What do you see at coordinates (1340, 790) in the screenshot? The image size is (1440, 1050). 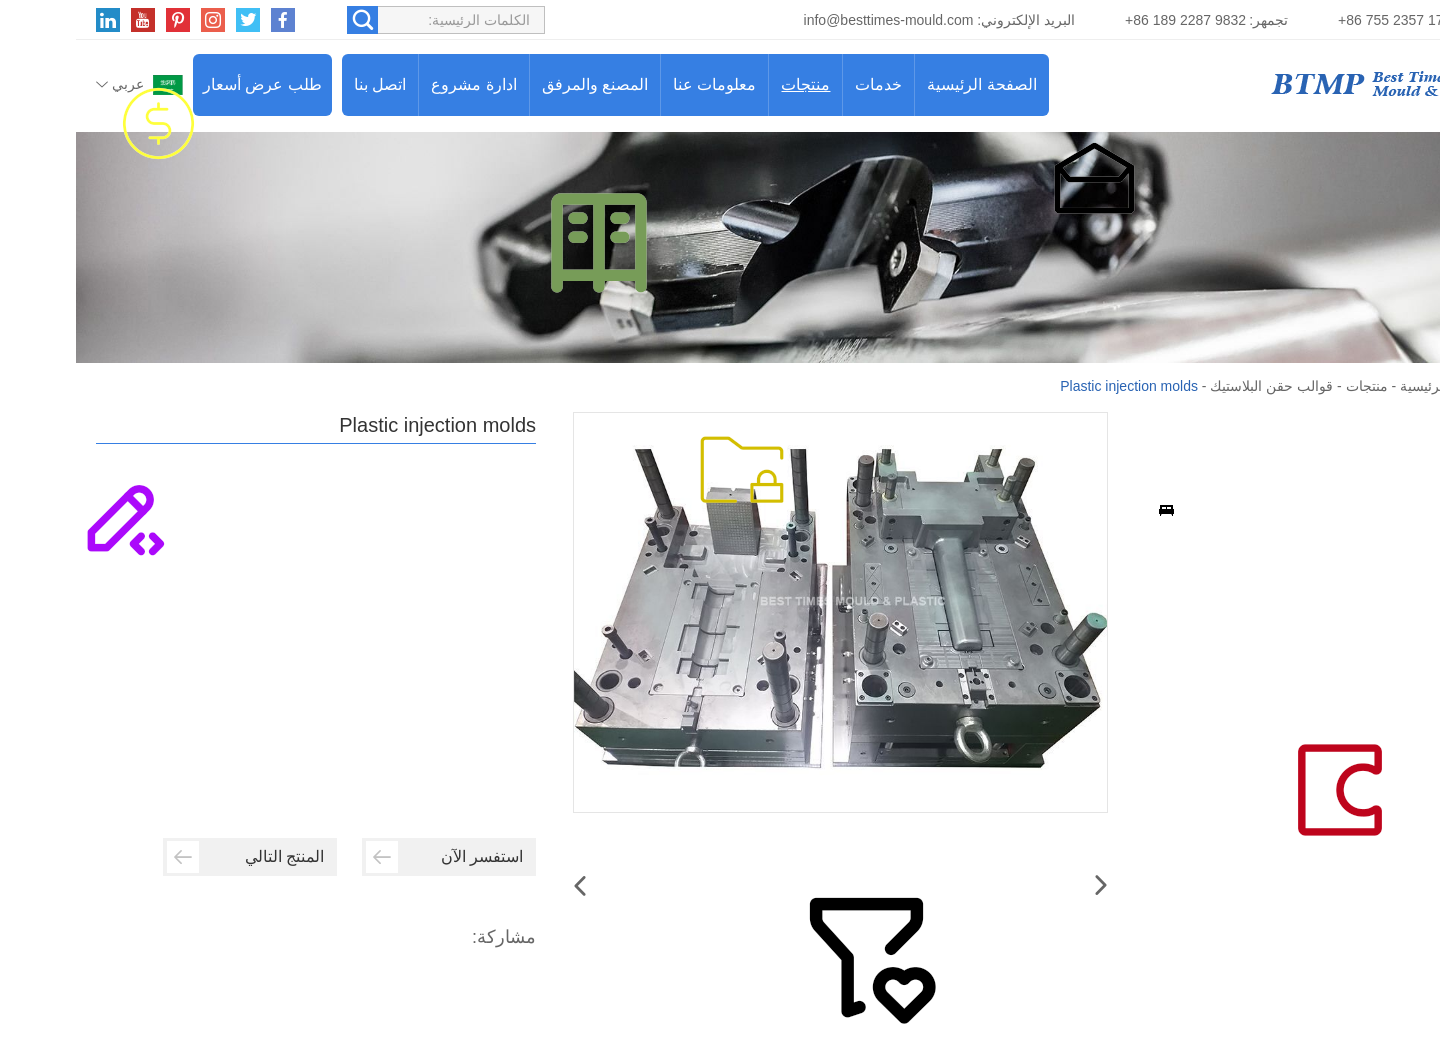 I see `open coda document` at bounding box center [1340, 790].